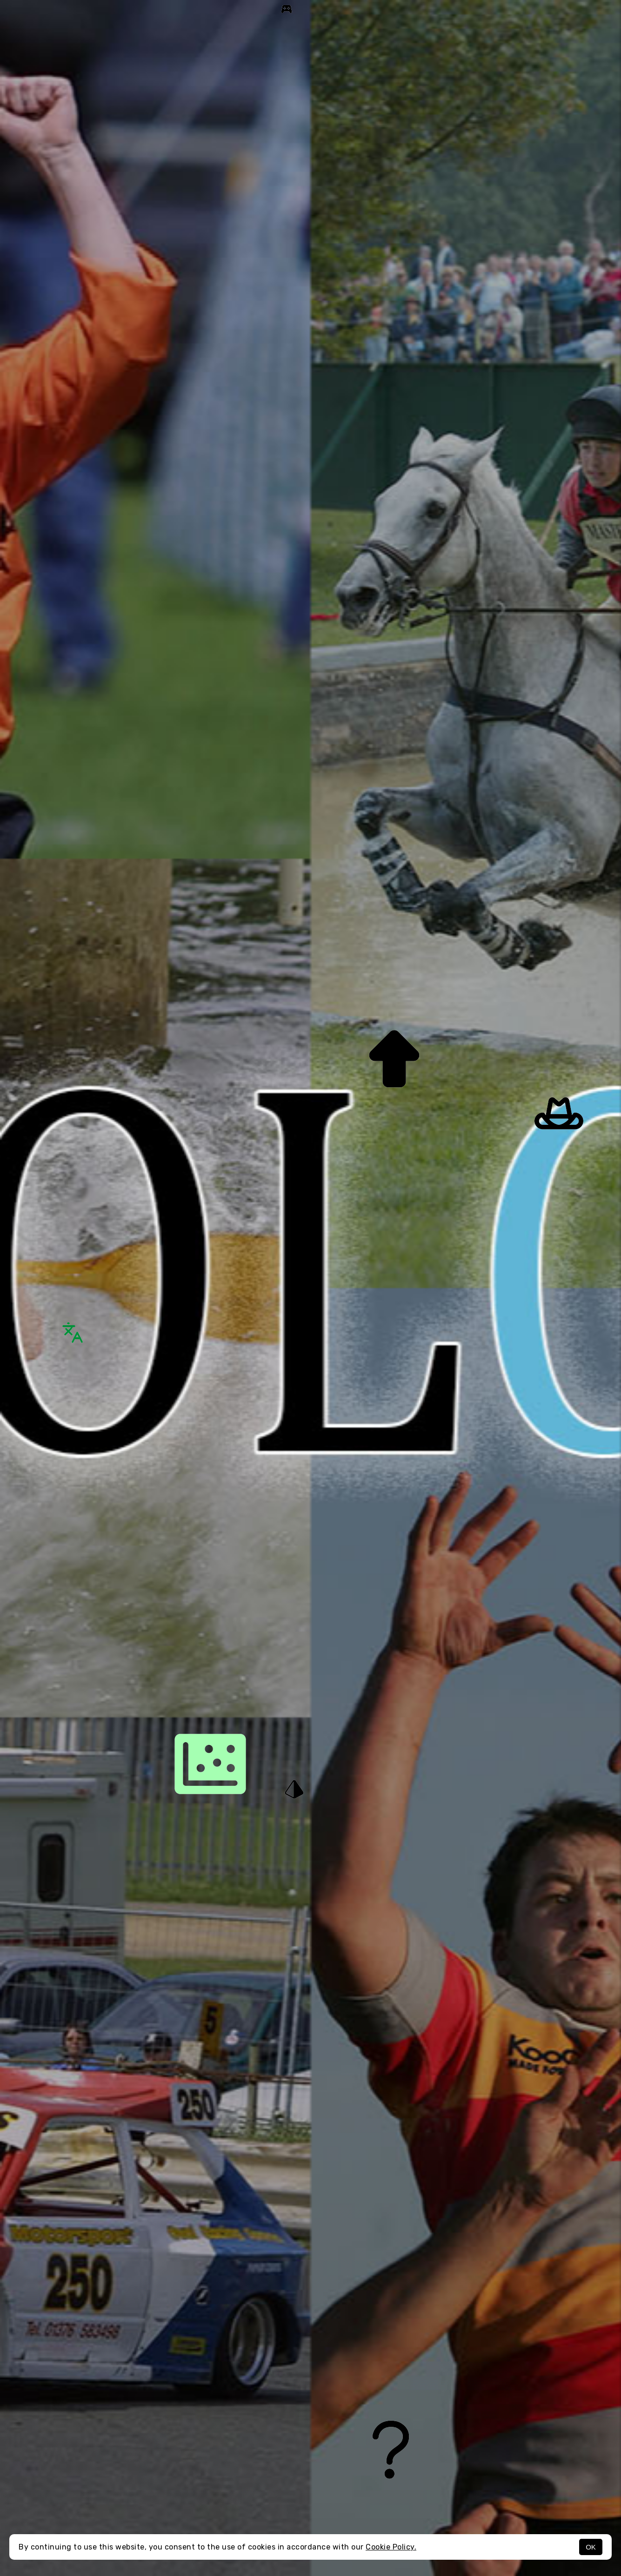  Describe the element at coordinates (287, 9) in the screenshot. I see `access gaming features or games library` at that location.